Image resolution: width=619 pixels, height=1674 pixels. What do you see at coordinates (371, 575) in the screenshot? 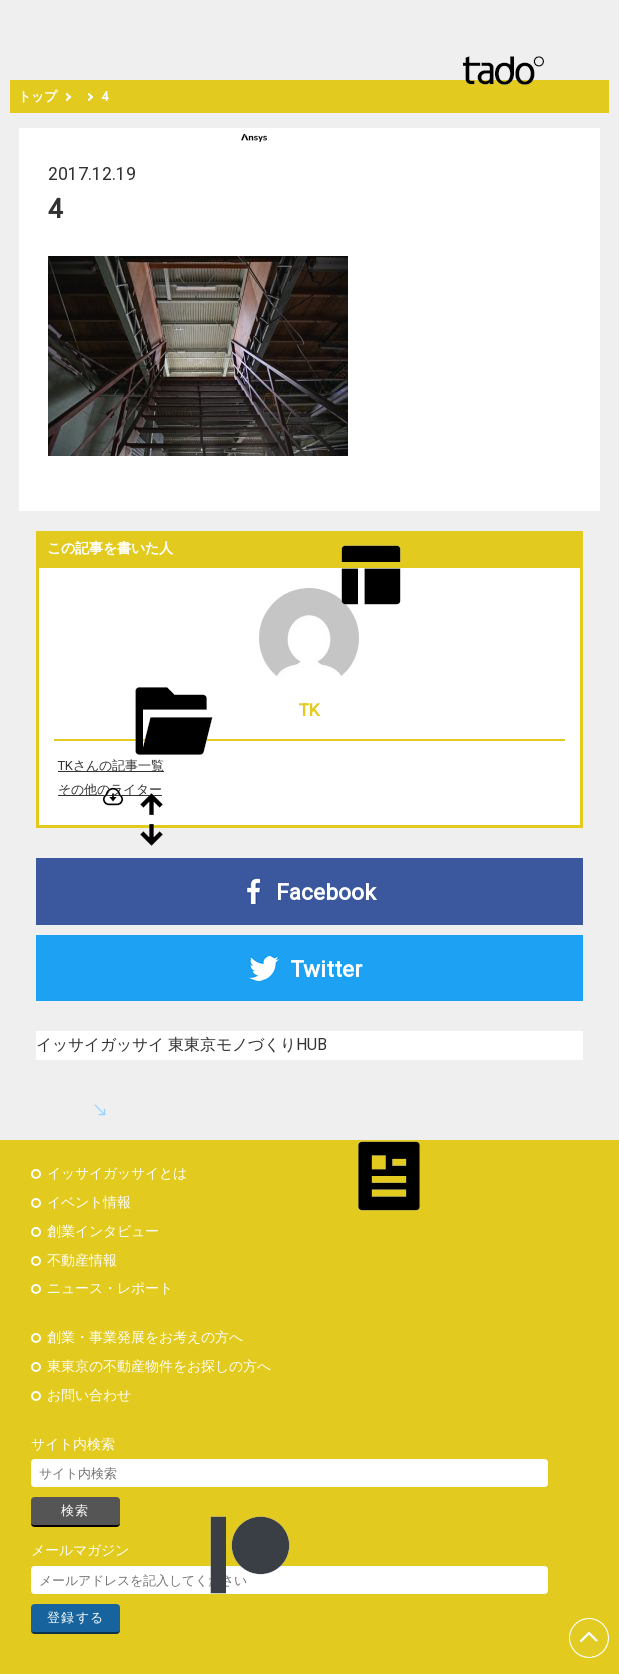
I see `switch to header and sidebar layout view` at bounding box center [371, 575].